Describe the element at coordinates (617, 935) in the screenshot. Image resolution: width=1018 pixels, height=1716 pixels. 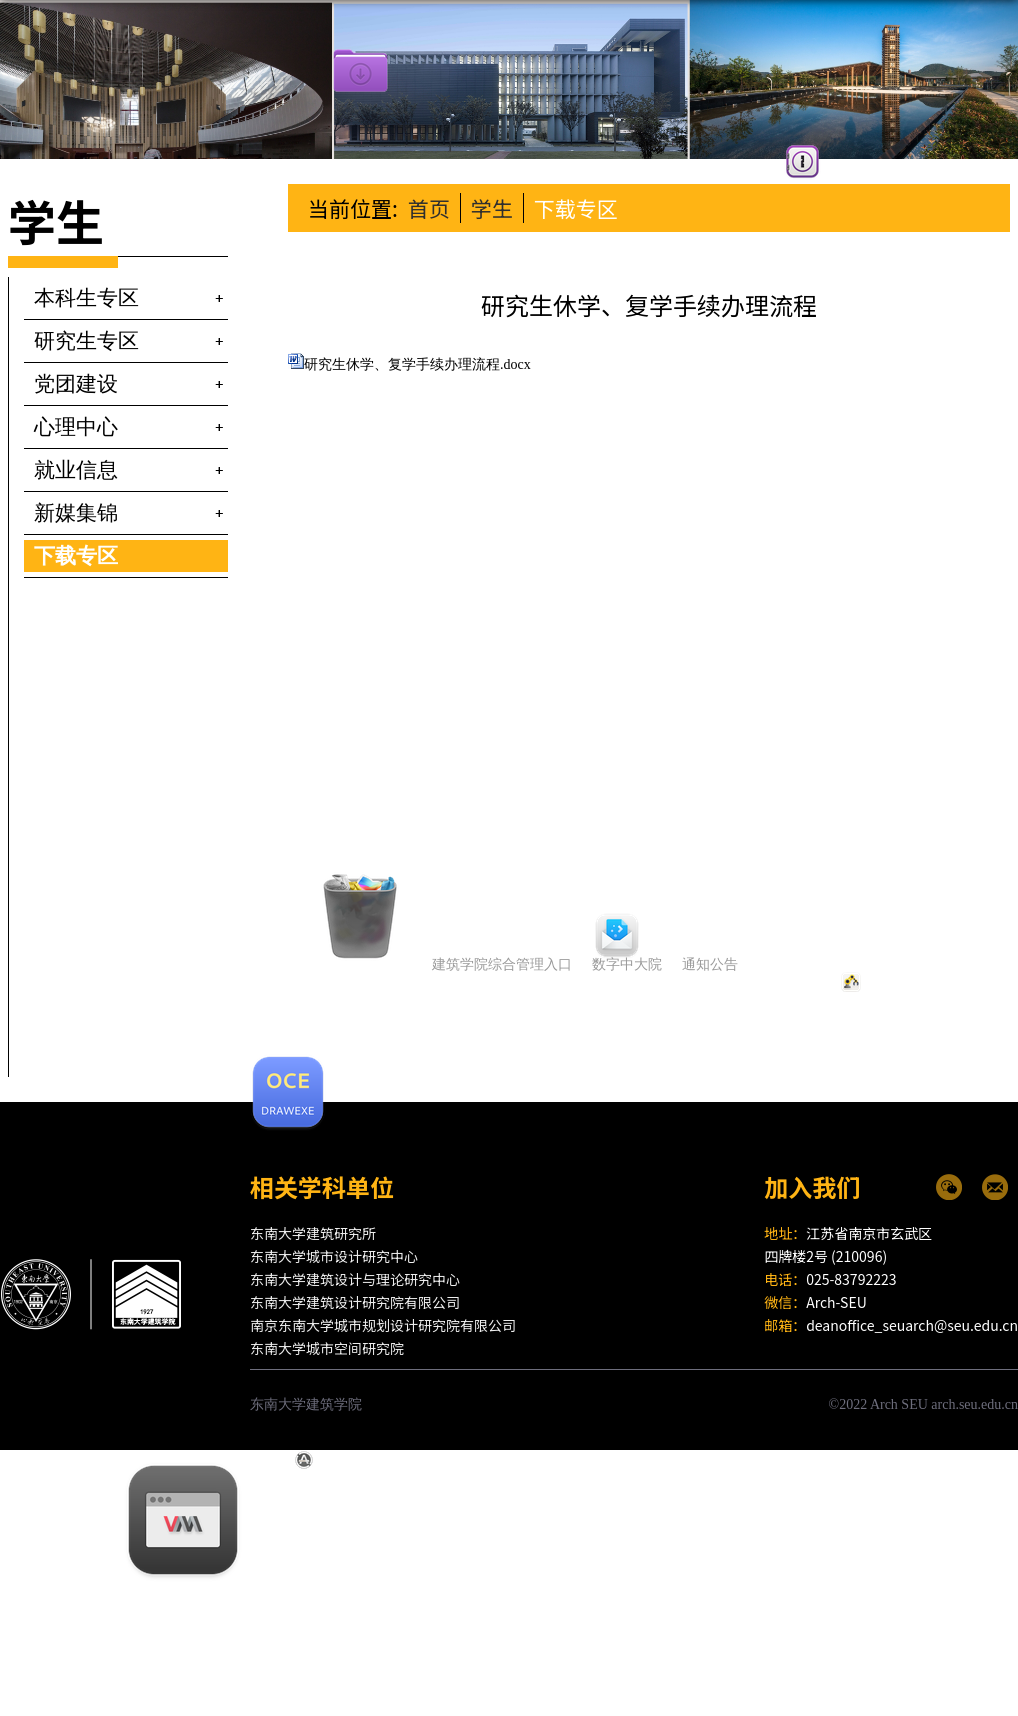
I see `open sieve mail filter editor` at that location.